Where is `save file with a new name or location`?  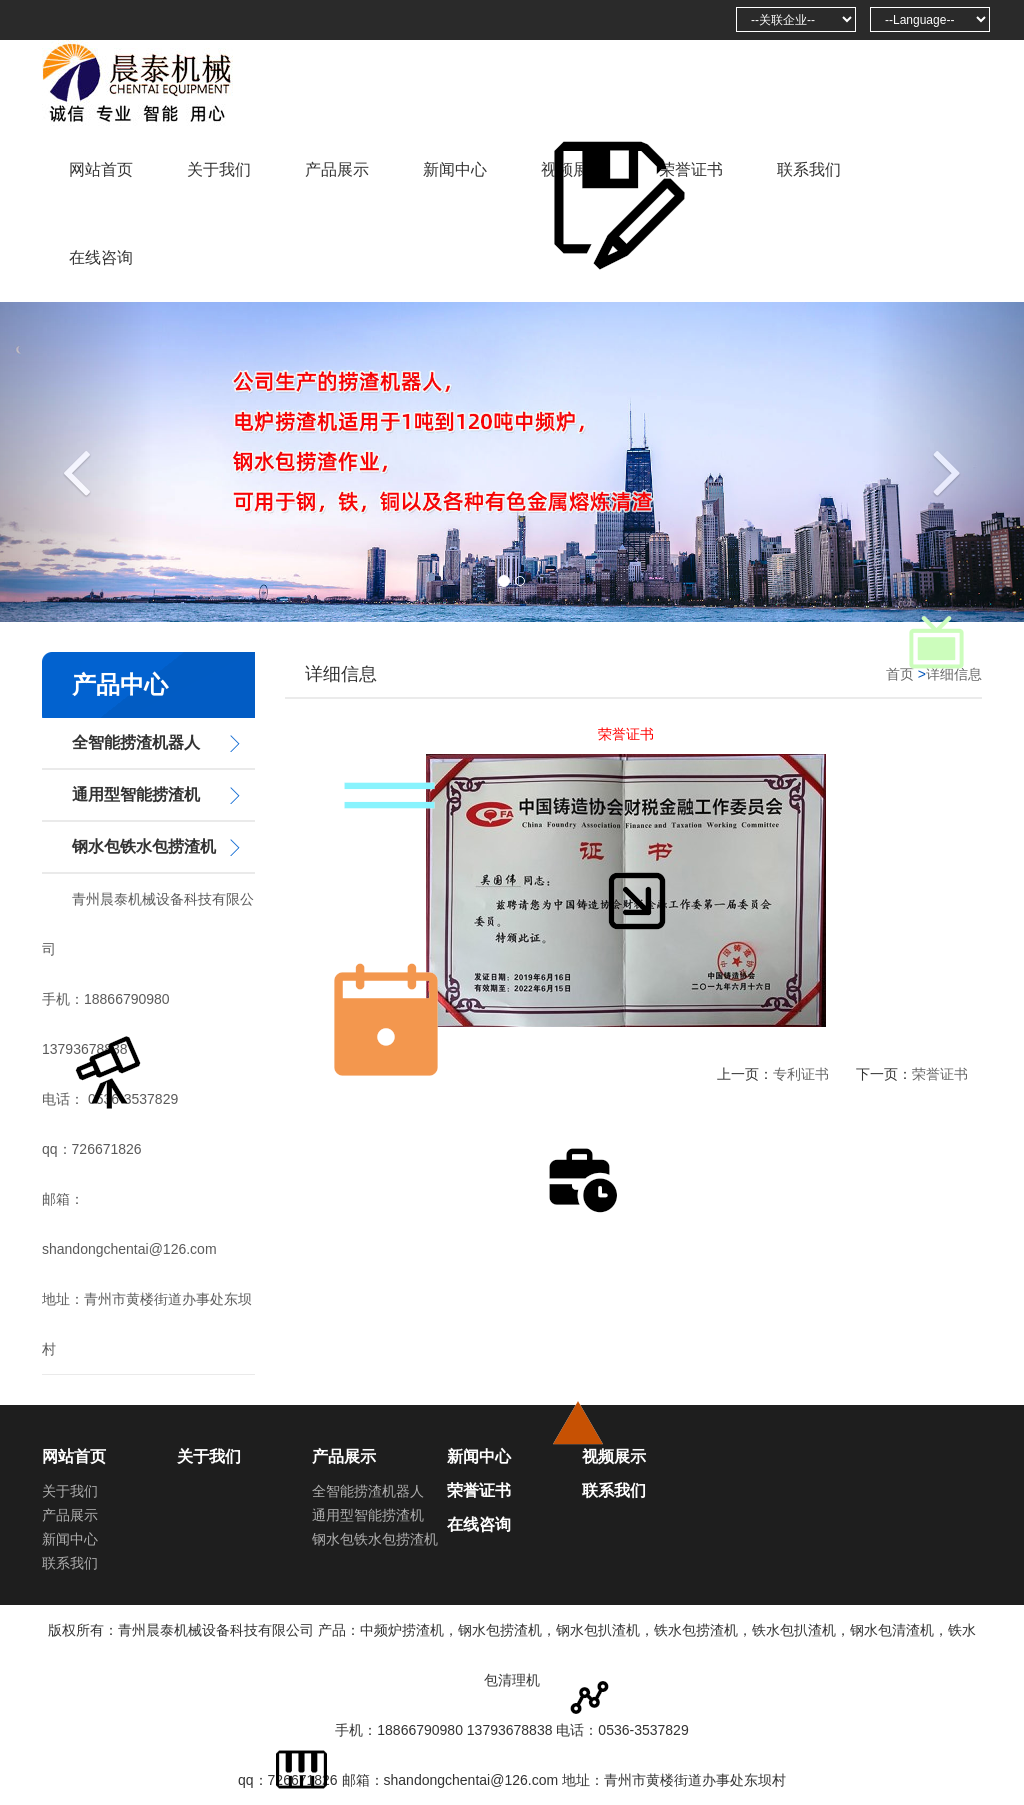
save file with a new name or location is located at coordinates (619, 206).